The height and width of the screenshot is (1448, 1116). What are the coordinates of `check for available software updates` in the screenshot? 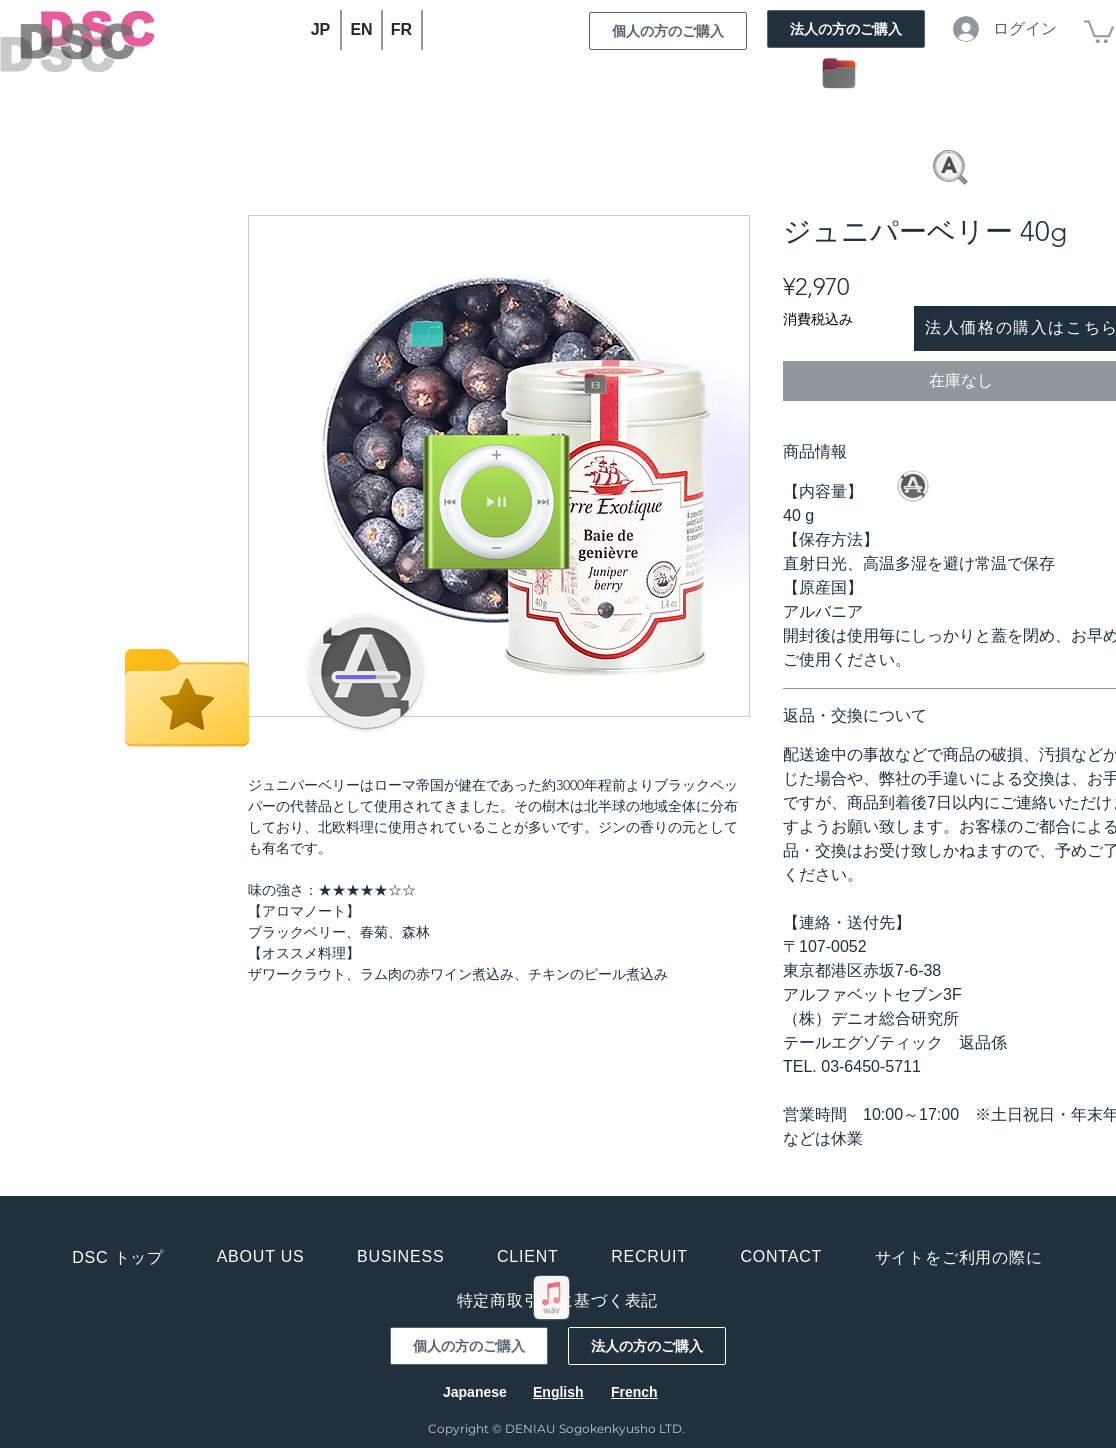 It's located at (913, 486).